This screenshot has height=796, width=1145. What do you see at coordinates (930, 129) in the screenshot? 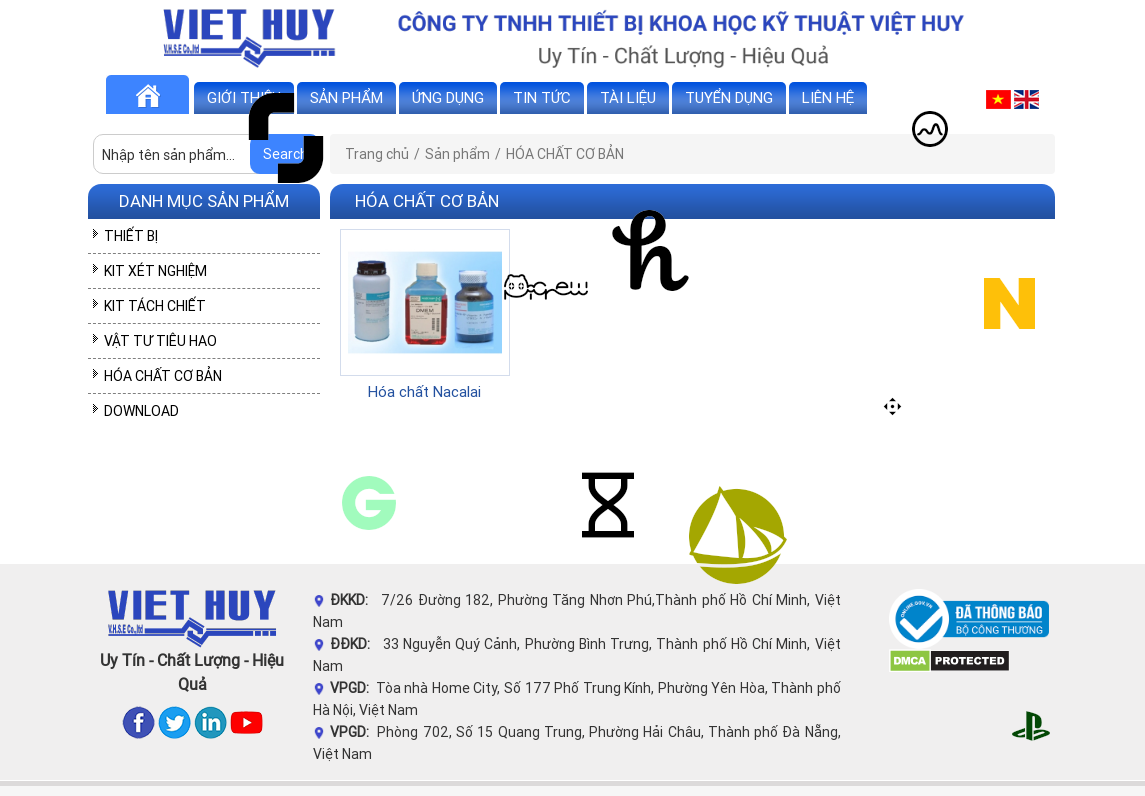
I see `open the Flood torrent client` at bounding box center [930, 129].